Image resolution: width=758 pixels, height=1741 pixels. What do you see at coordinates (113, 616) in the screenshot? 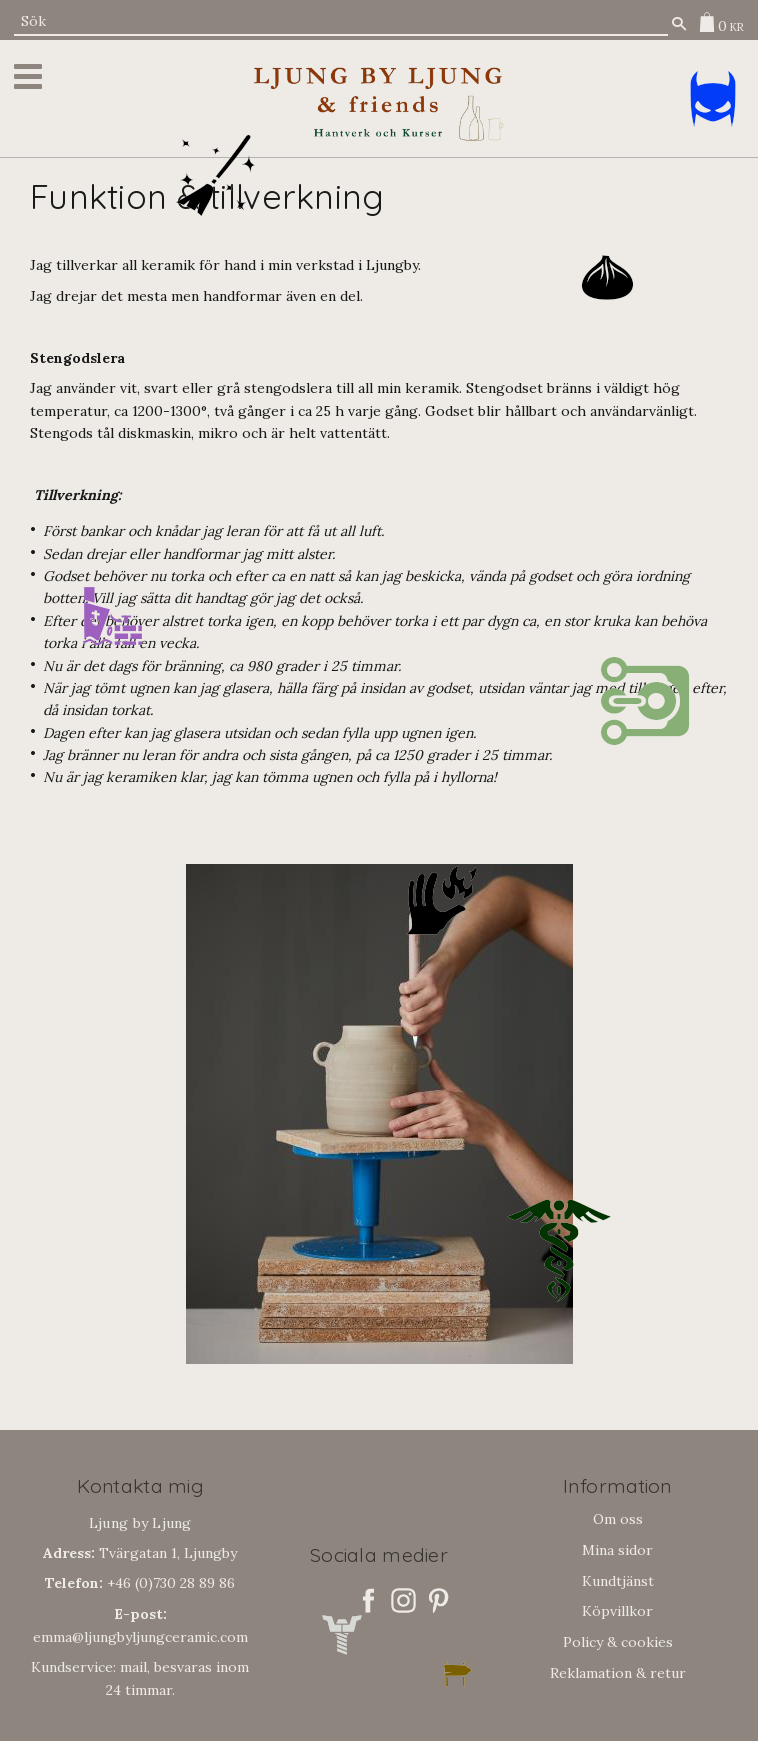
I see `access harbor or port facilities` at bounding box center [113, 616].